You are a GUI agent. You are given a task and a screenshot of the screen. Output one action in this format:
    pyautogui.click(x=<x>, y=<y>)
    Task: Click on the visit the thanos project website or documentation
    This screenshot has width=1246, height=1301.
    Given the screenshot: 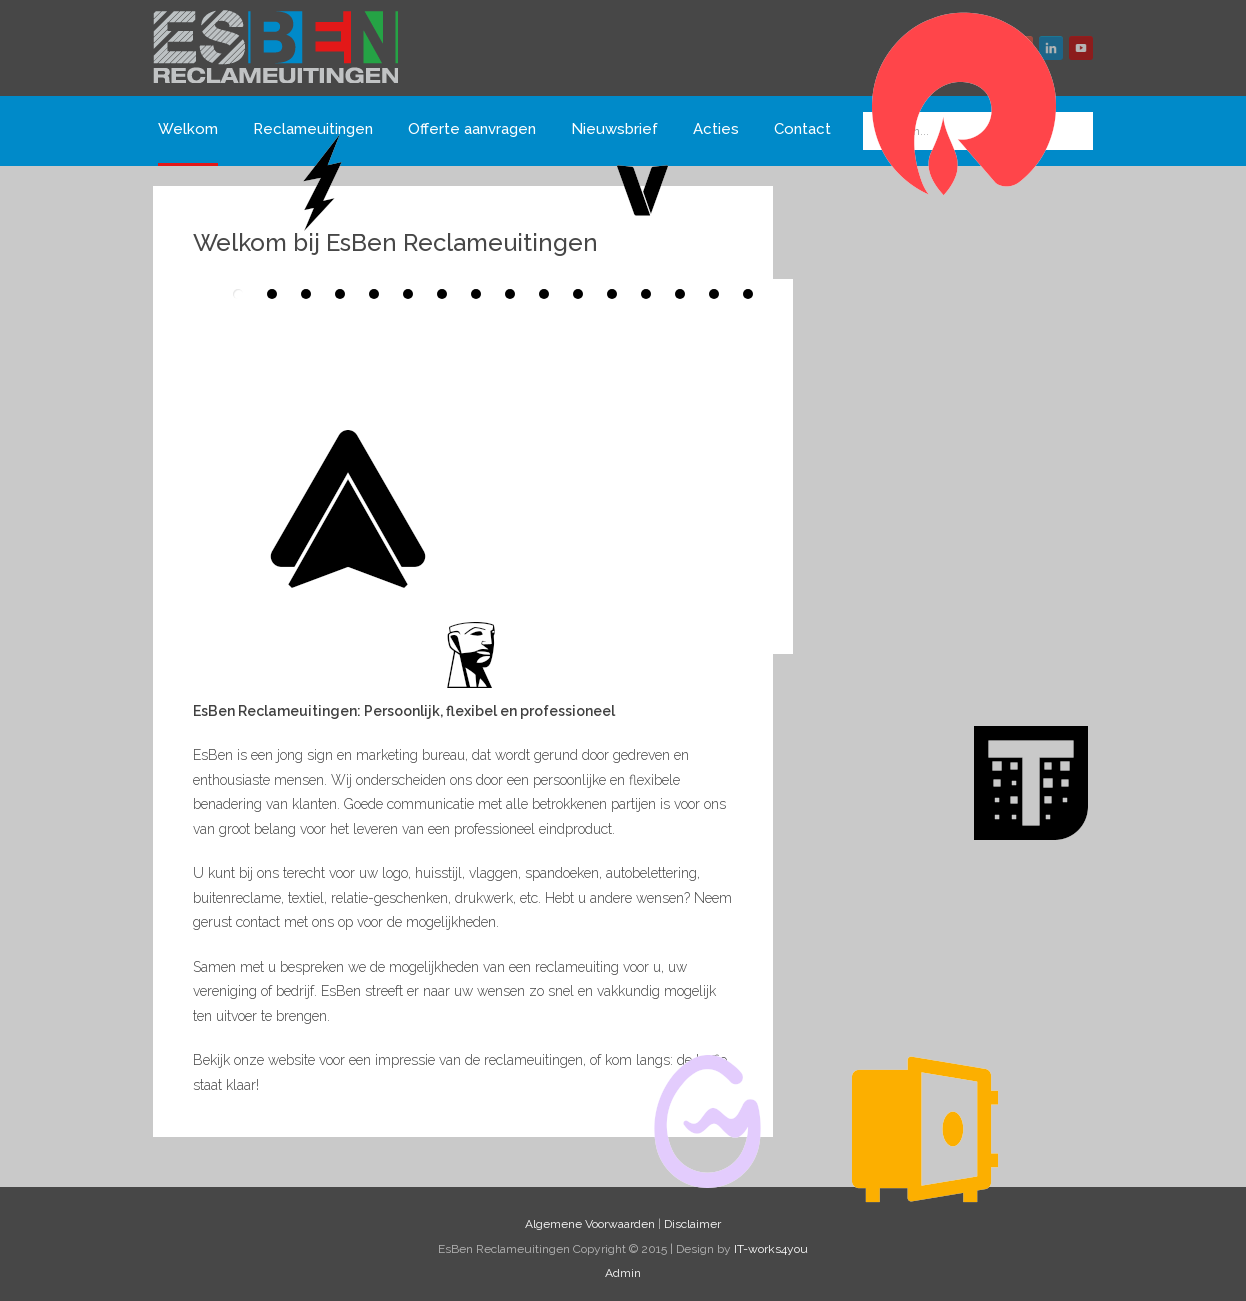 What is the action you would take?
    pyautogui.click(x=1031, y=783)
    